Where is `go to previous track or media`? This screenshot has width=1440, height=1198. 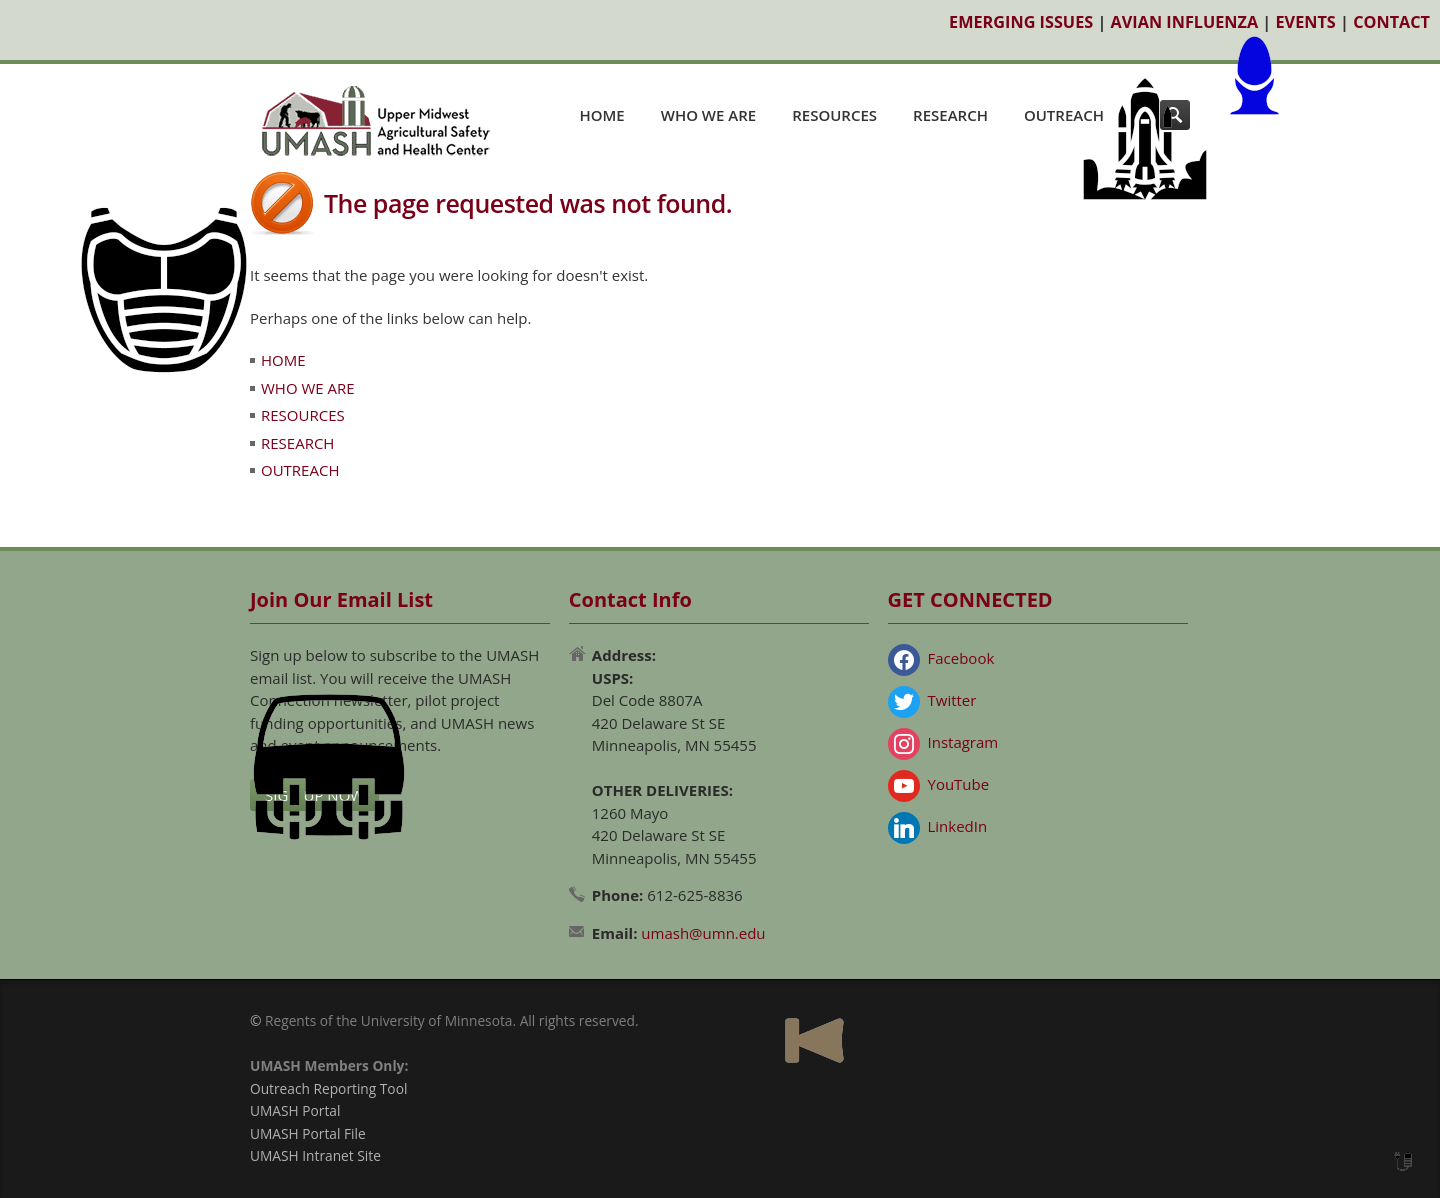 go to previous track or media is located at coordinates (814, 1040).